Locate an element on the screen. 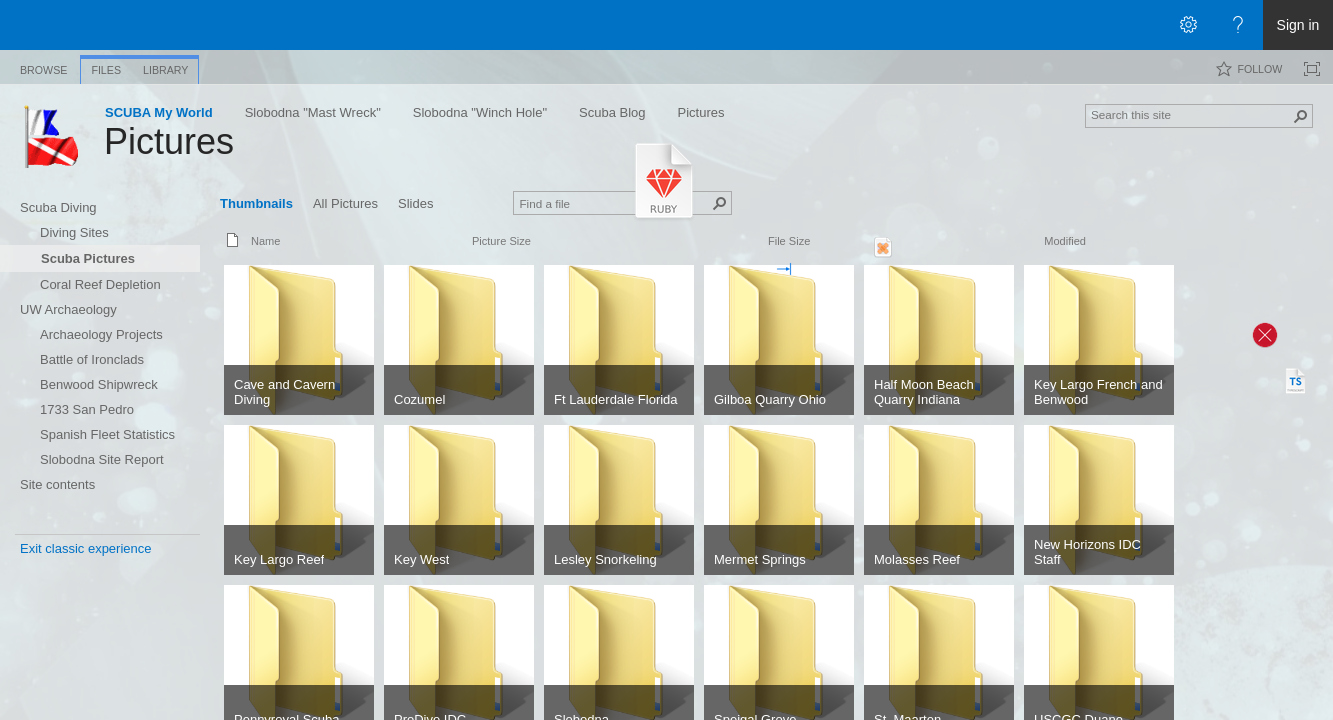  a patch or diff file for code changes is located at coordinates (883, 247).